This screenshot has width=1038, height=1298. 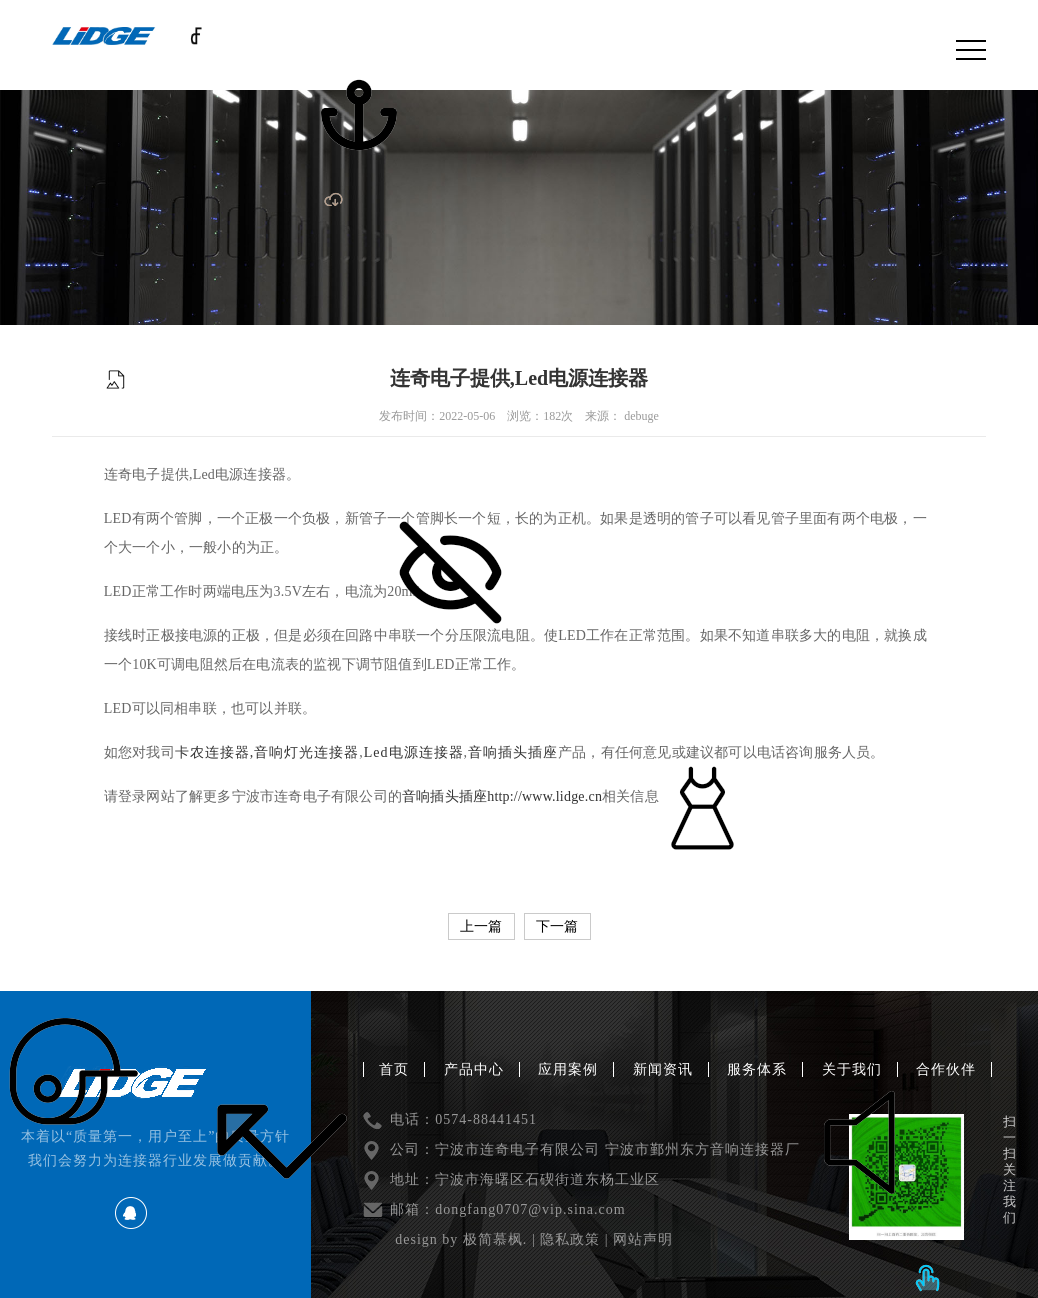 I want to click on hide password or sensitive content, so click(x=450, y=572).